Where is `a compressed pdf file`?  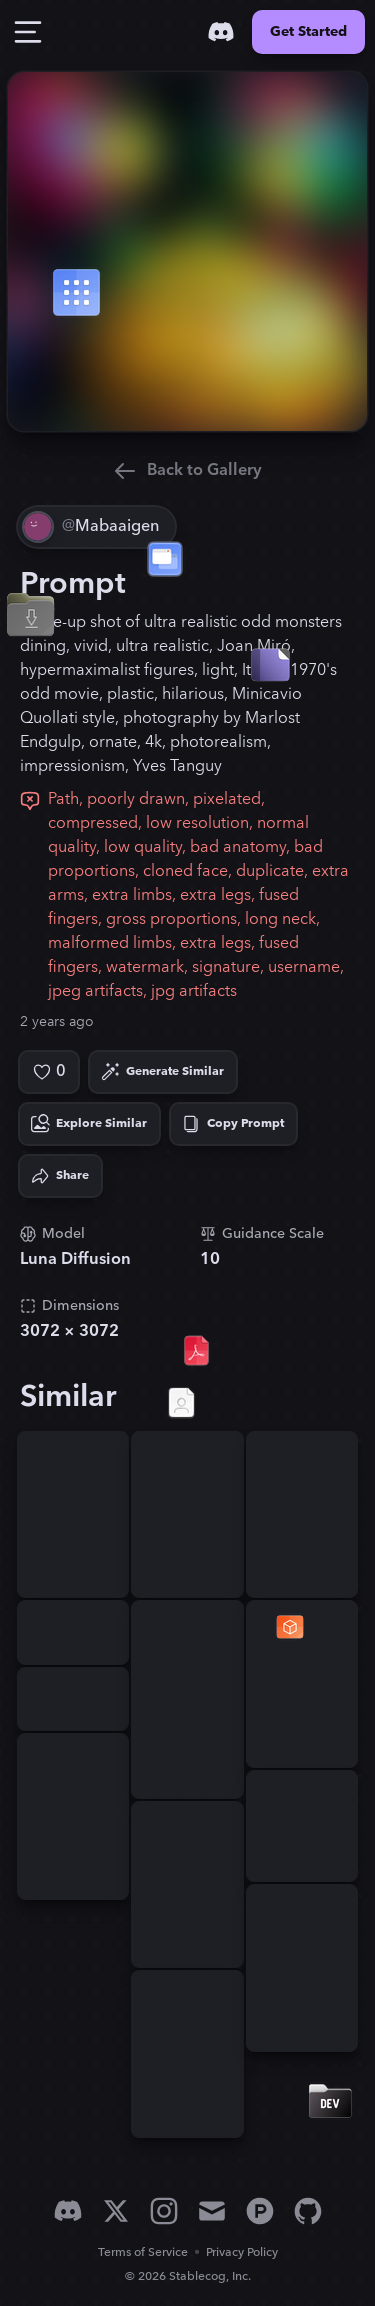 a compressed pdf file is located at coordinates (196, 1350).